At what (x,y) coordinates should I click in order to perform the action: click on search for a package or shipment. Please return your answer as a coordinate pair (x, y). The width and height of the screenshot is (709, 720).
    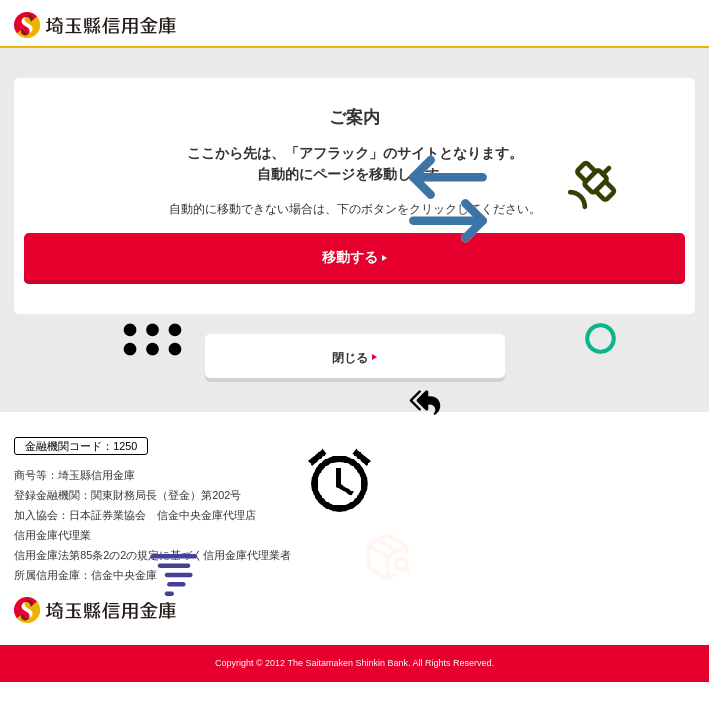
    Looking at the image, I should click on (387, 556).